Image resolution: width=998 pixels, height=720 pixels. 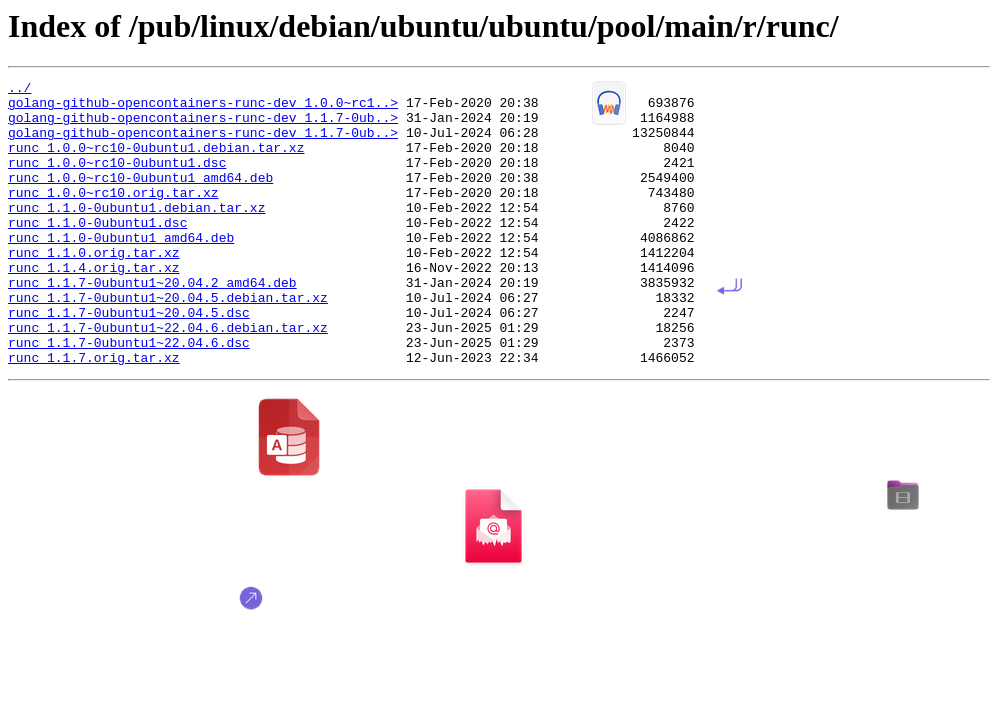 I want to click on open your videos folder, so click(x=903, y=495).